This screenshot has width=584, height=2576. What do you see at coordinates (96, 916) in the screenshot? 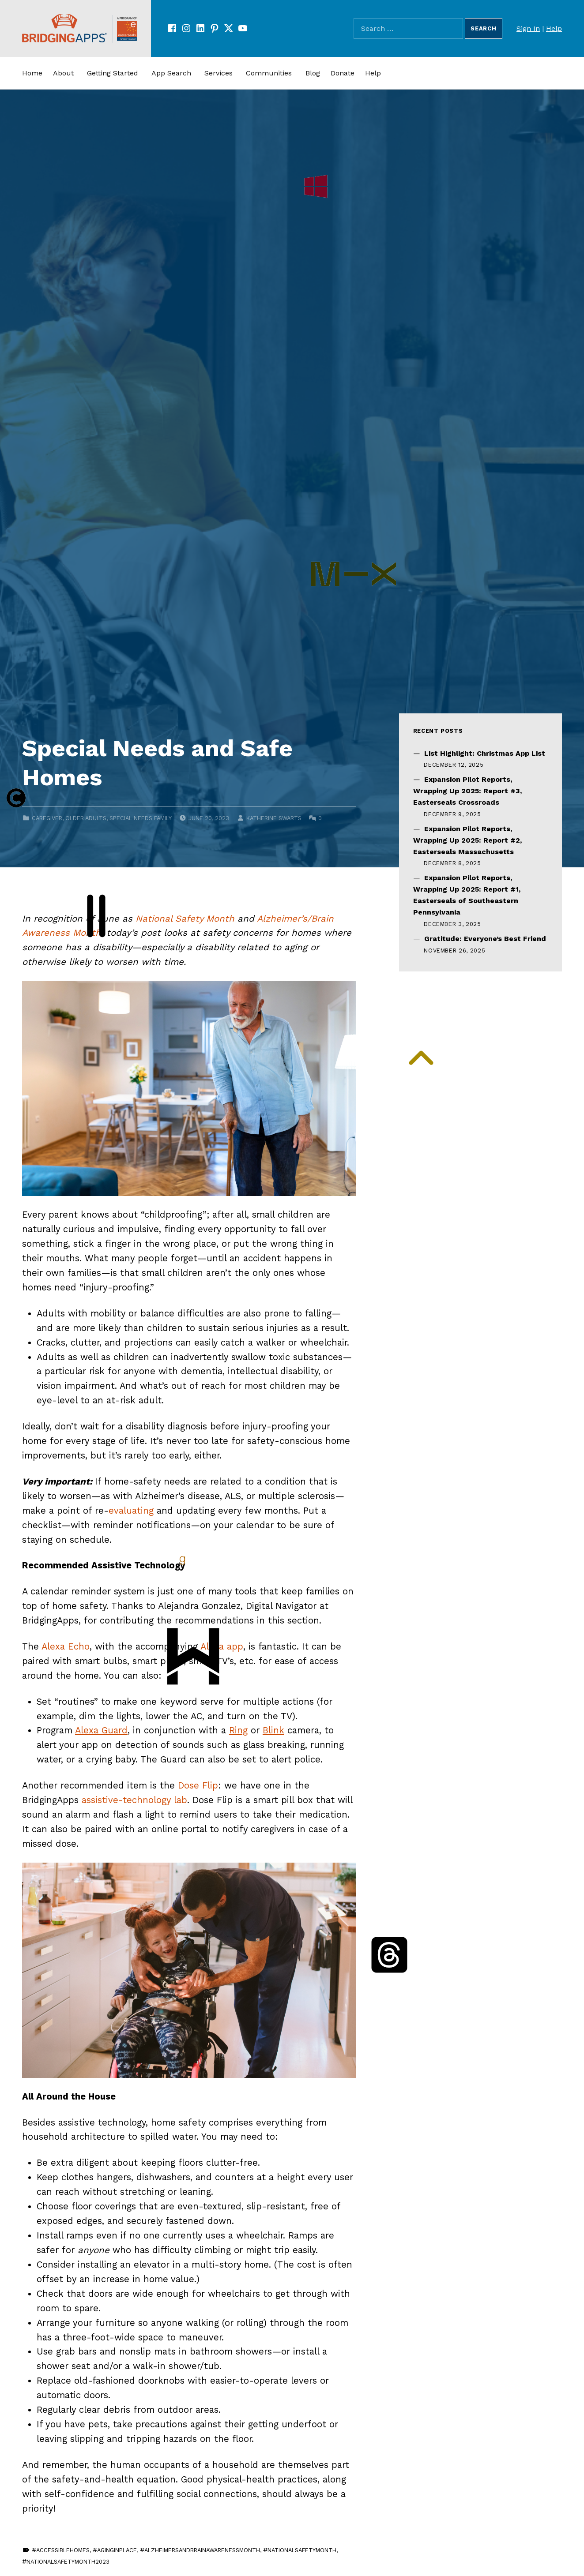
I see `drag to resize or reorder an element` at bounding box center [96, 916].